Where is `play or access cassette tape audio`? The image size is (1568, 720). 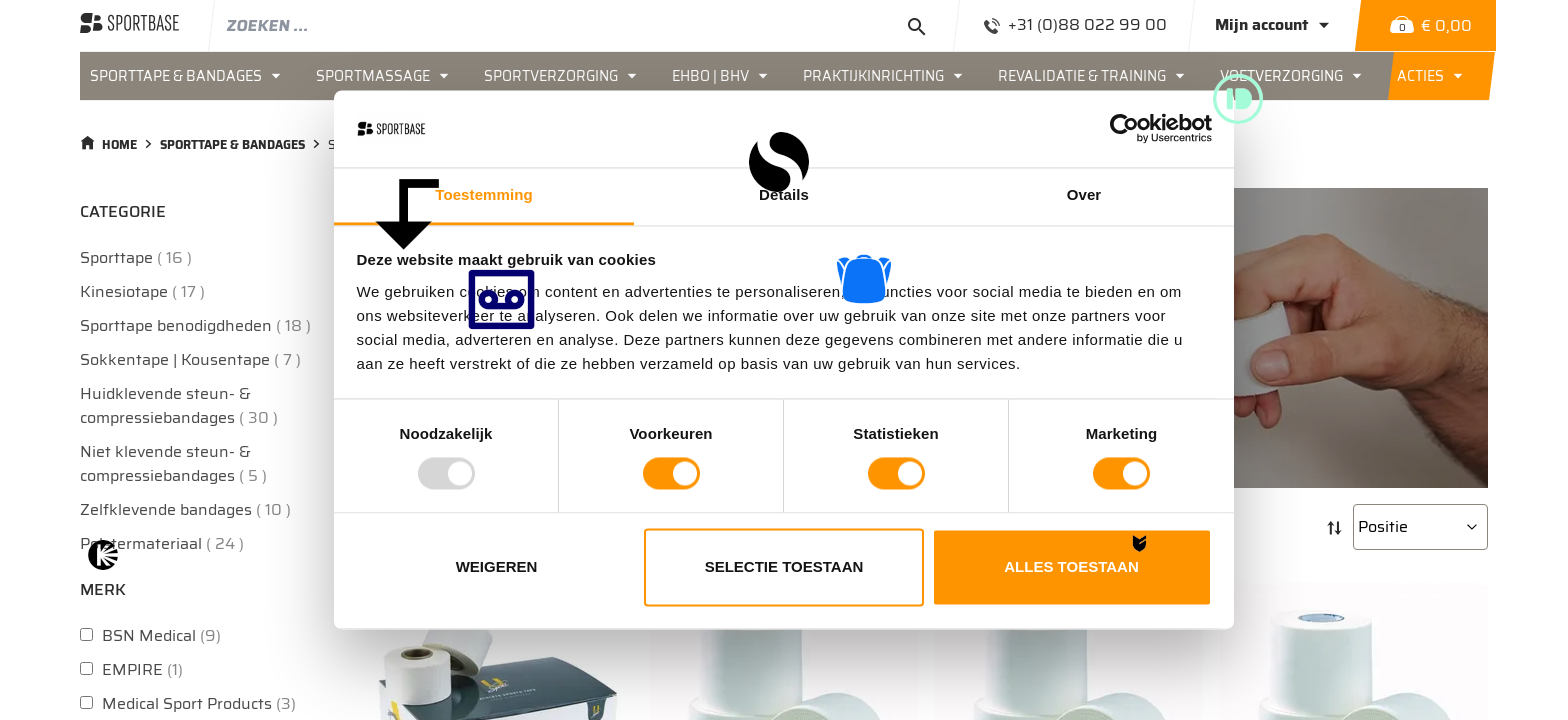 play or access cassette tape audio is located at coordinates (501, 299).